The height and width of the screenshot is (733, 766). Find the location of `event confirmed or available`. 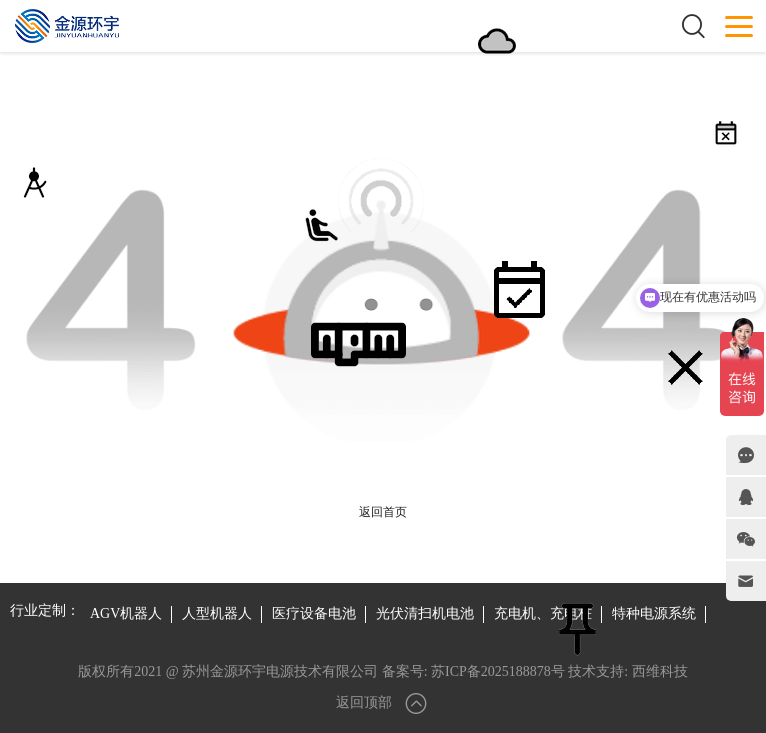

event confirmed or available is located at coordinates (519, 292).